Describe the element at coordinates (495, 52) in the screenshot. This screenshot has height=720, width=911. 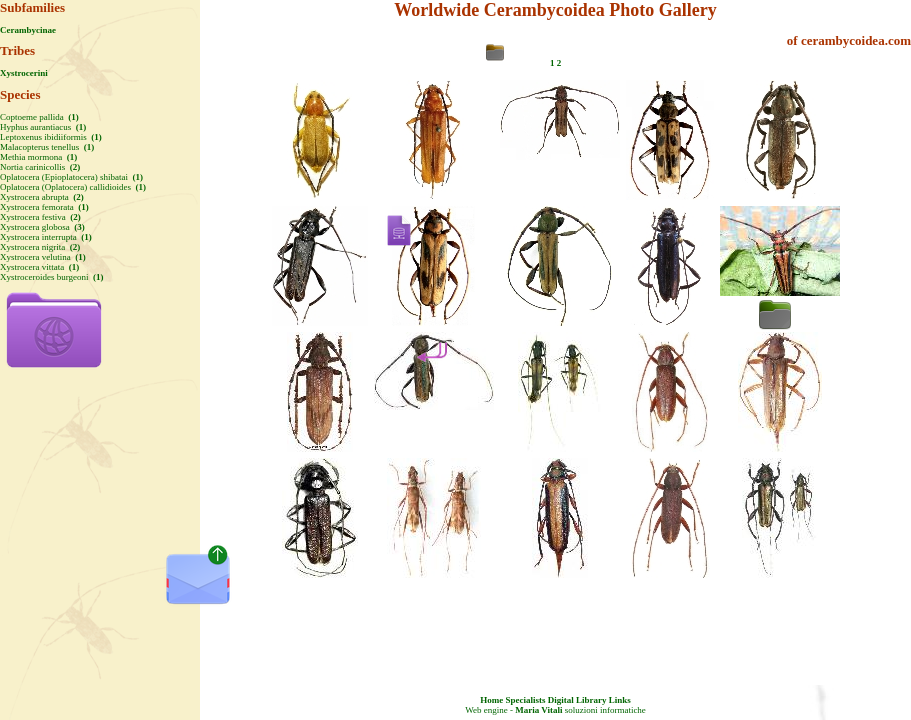
I see `indicates an open or currently accessed folder` at that location.